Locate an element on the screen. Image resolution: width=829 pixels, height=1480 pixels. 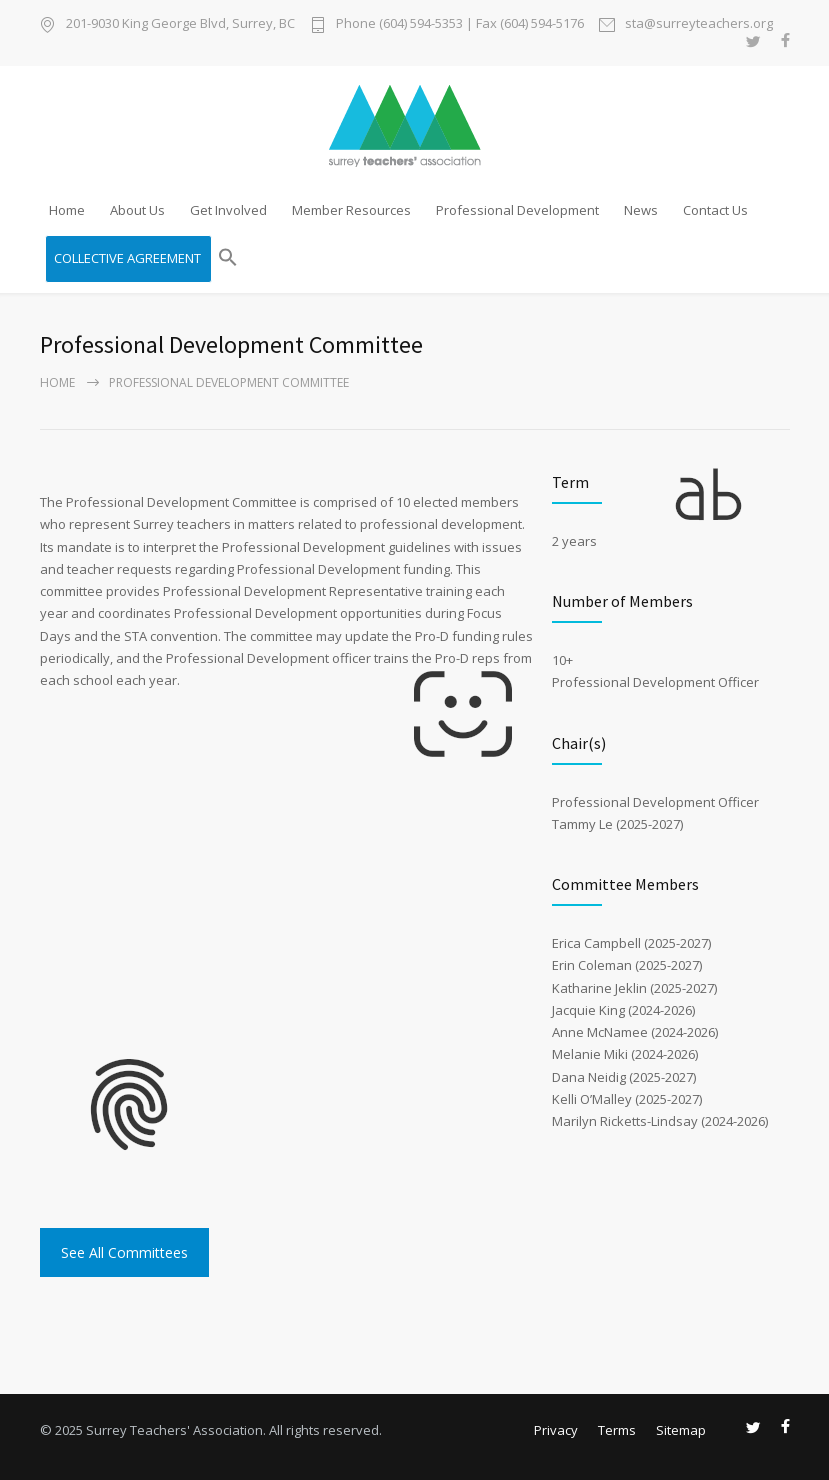
authenticate with biometric fingerprint is located at coordinates (132, 1106).